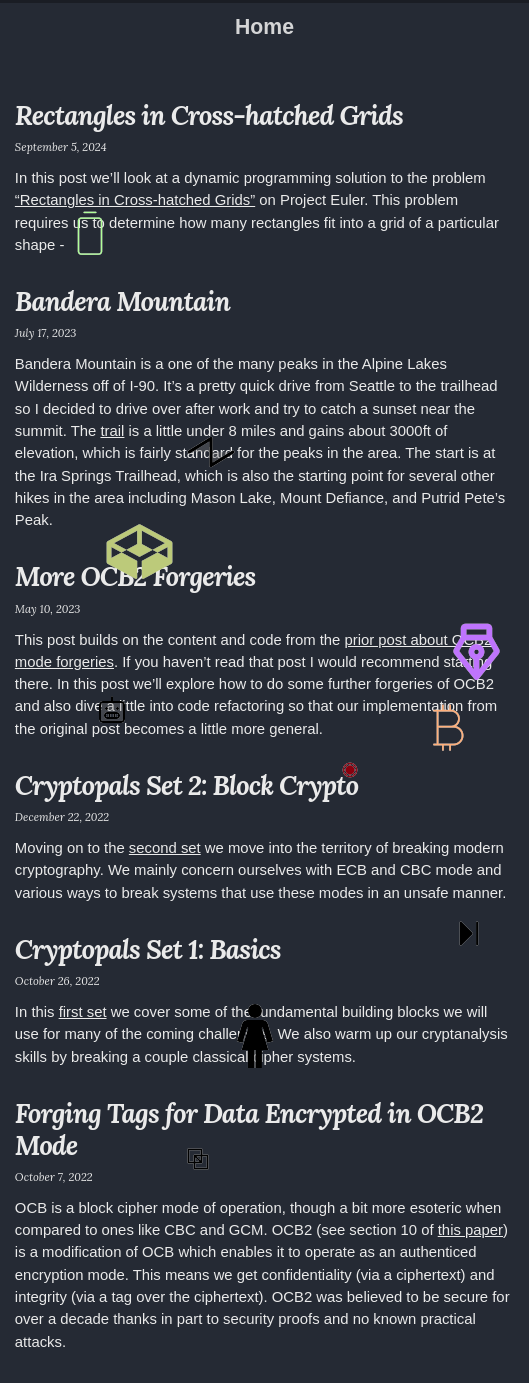 The height and width of the screenshot is (1383, 529). Describe the element at coordinates (476, 650) in the screenshot. I see `access drawing or illustration tools` at that location.